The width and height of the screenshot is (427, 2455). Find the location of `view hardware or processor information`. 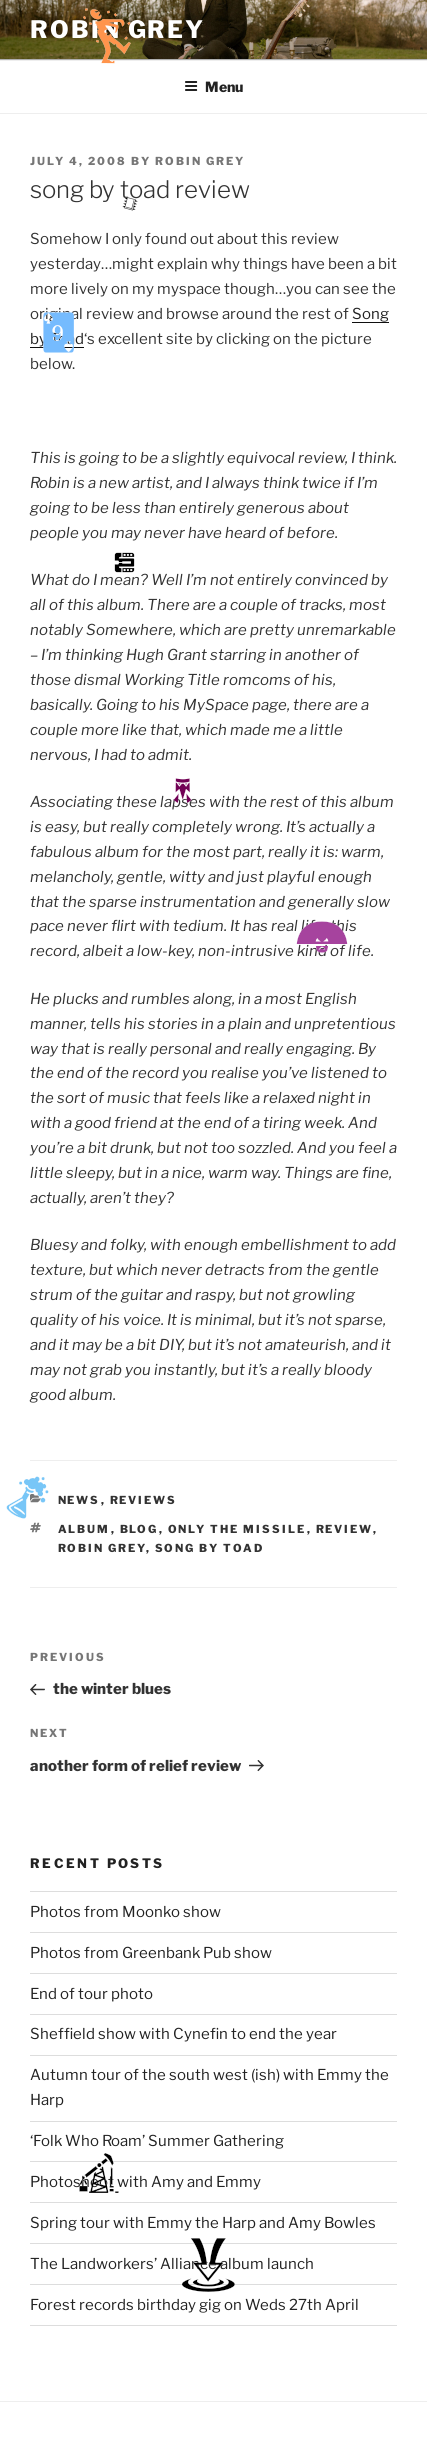

view hardware or processor information is located at coordinates (130, 204).